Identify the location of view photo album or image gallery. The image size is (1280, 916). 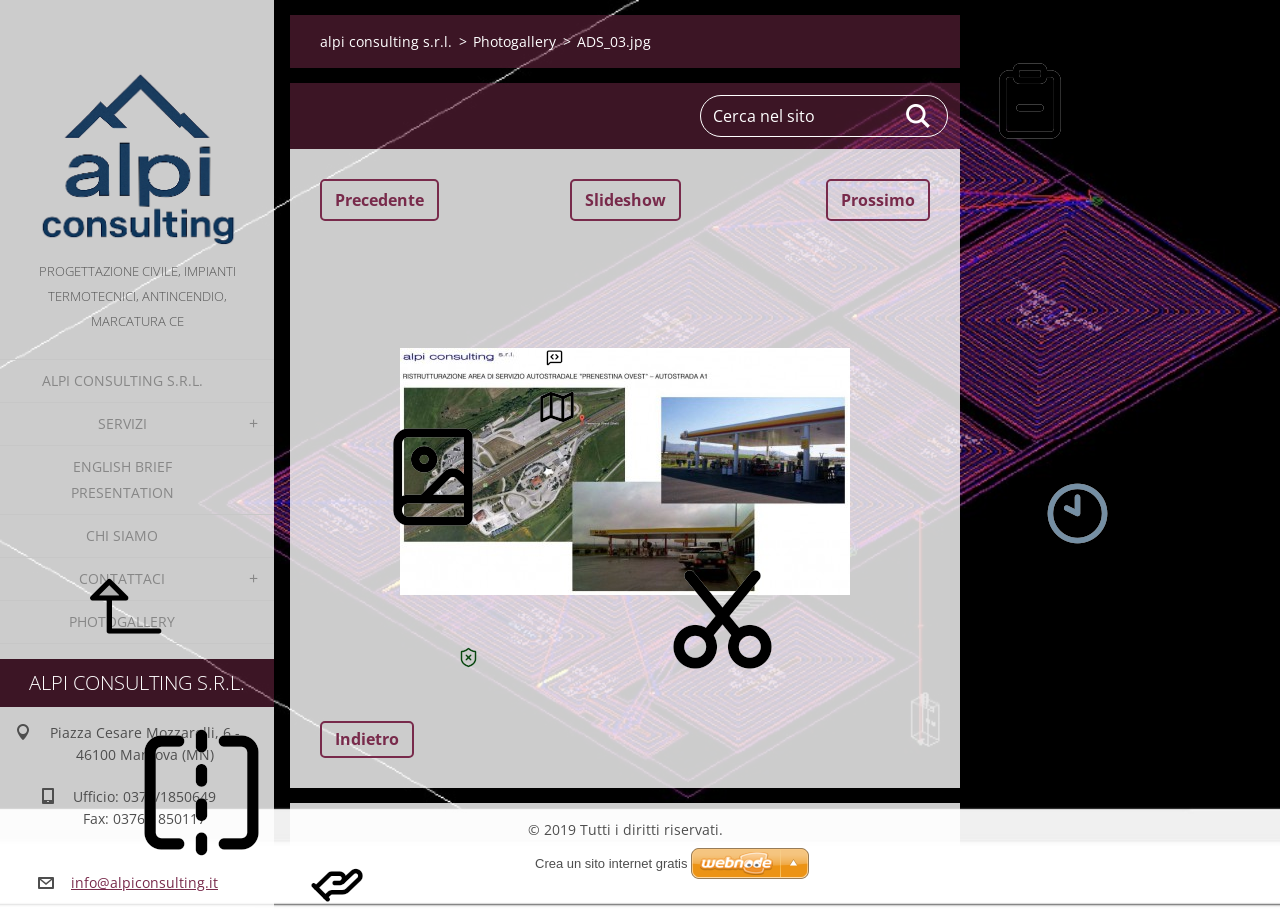
(433, 477).